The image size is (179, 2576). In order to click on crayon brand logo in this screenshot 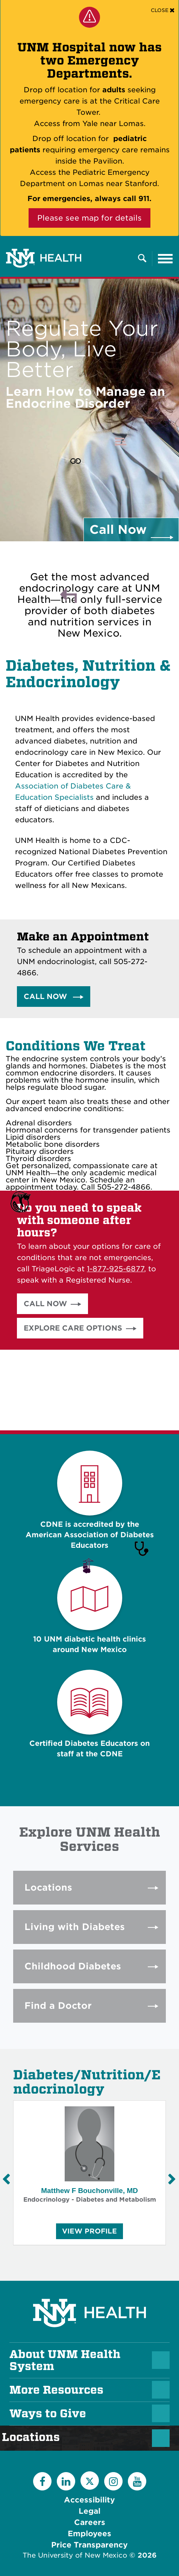, I will do `click(76, 461)`.